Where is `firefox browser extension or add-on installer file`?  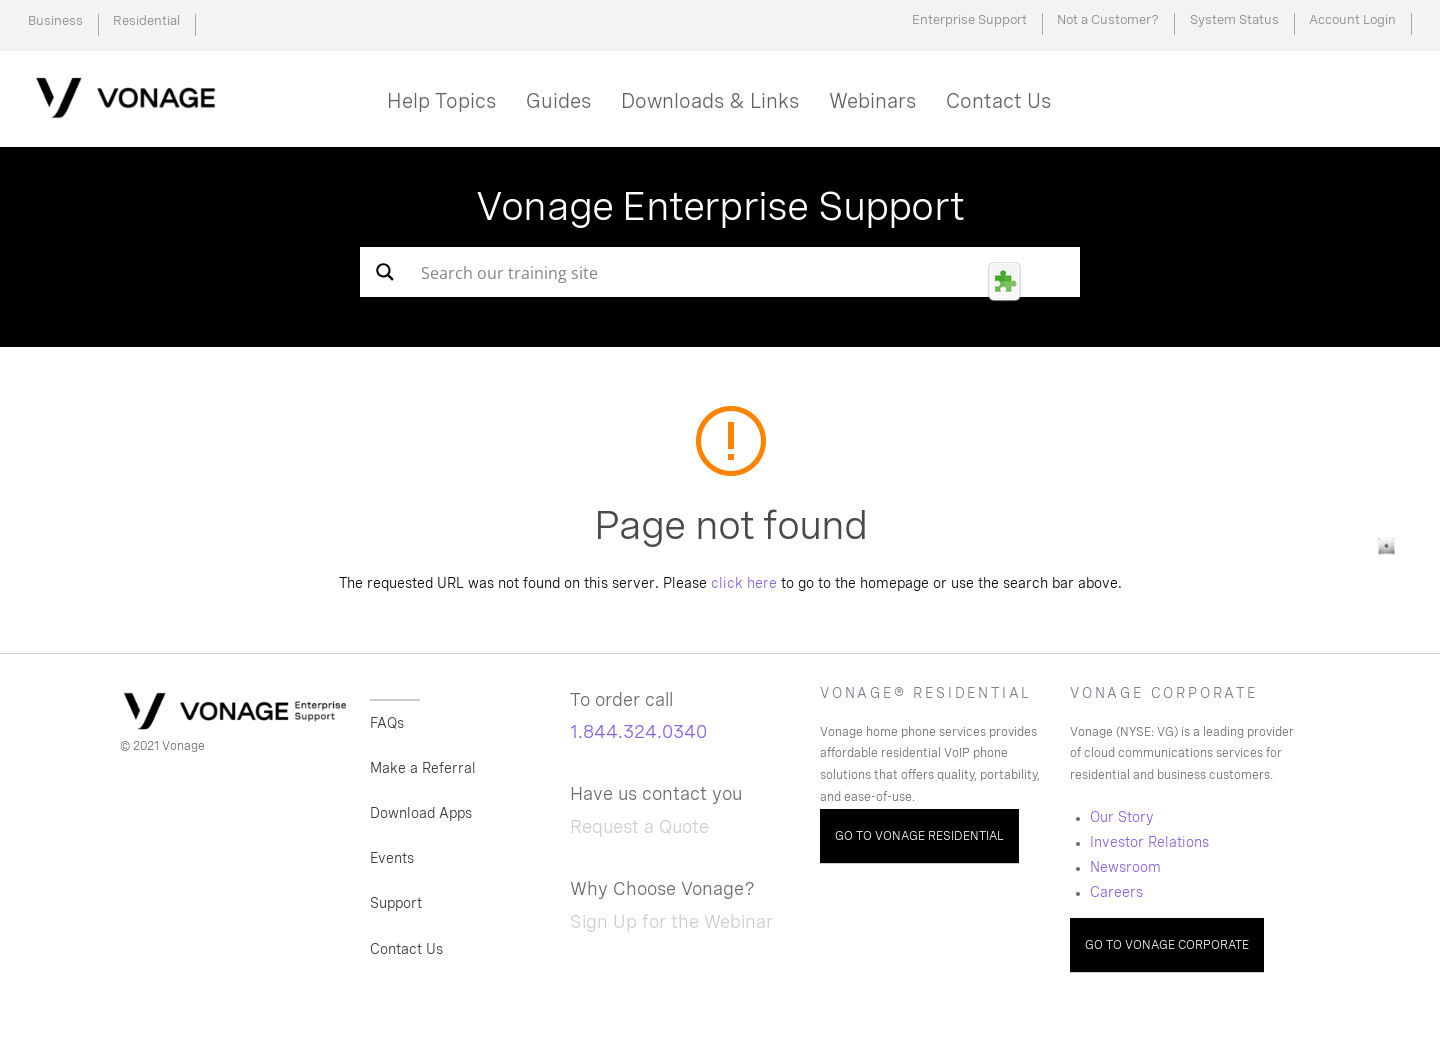
firefox browser extension or add-on installer file is located at coordinates (1004, 281).